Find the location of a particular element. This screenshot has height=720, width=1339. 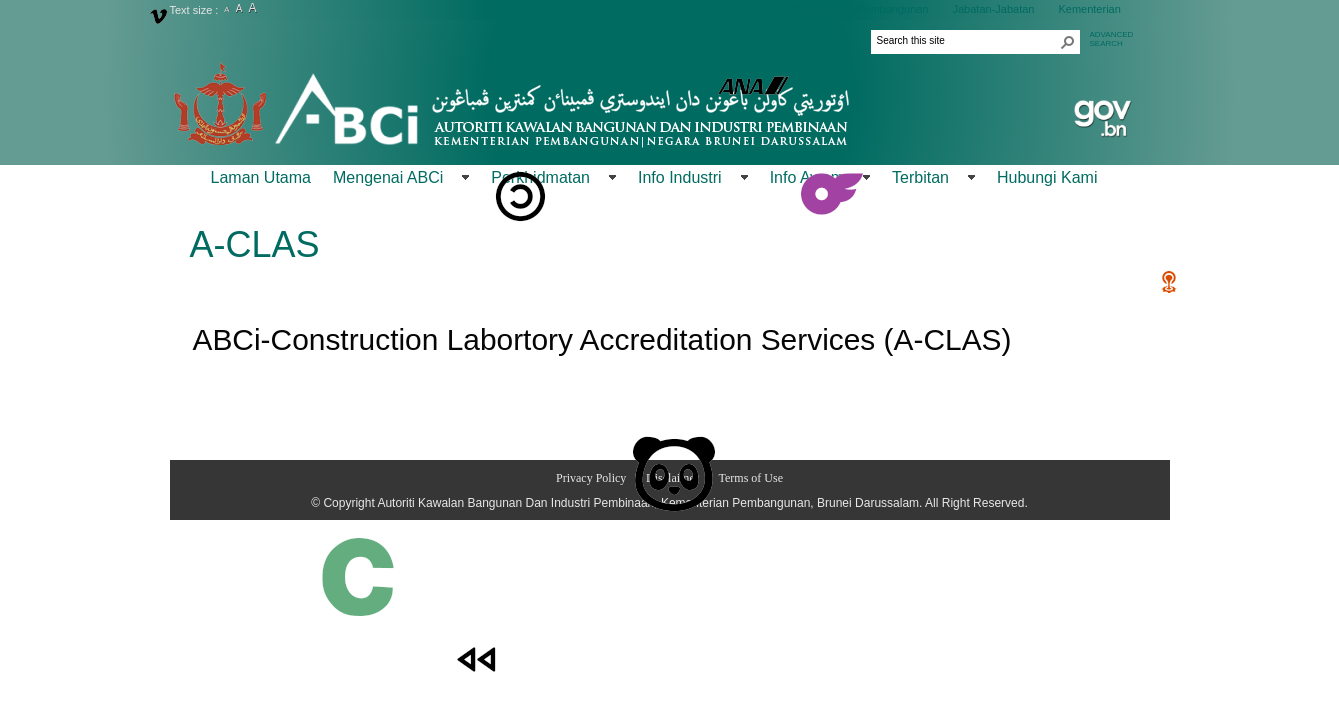

indicates copyleft licensing for content or software is located at coordinates (520, 196).